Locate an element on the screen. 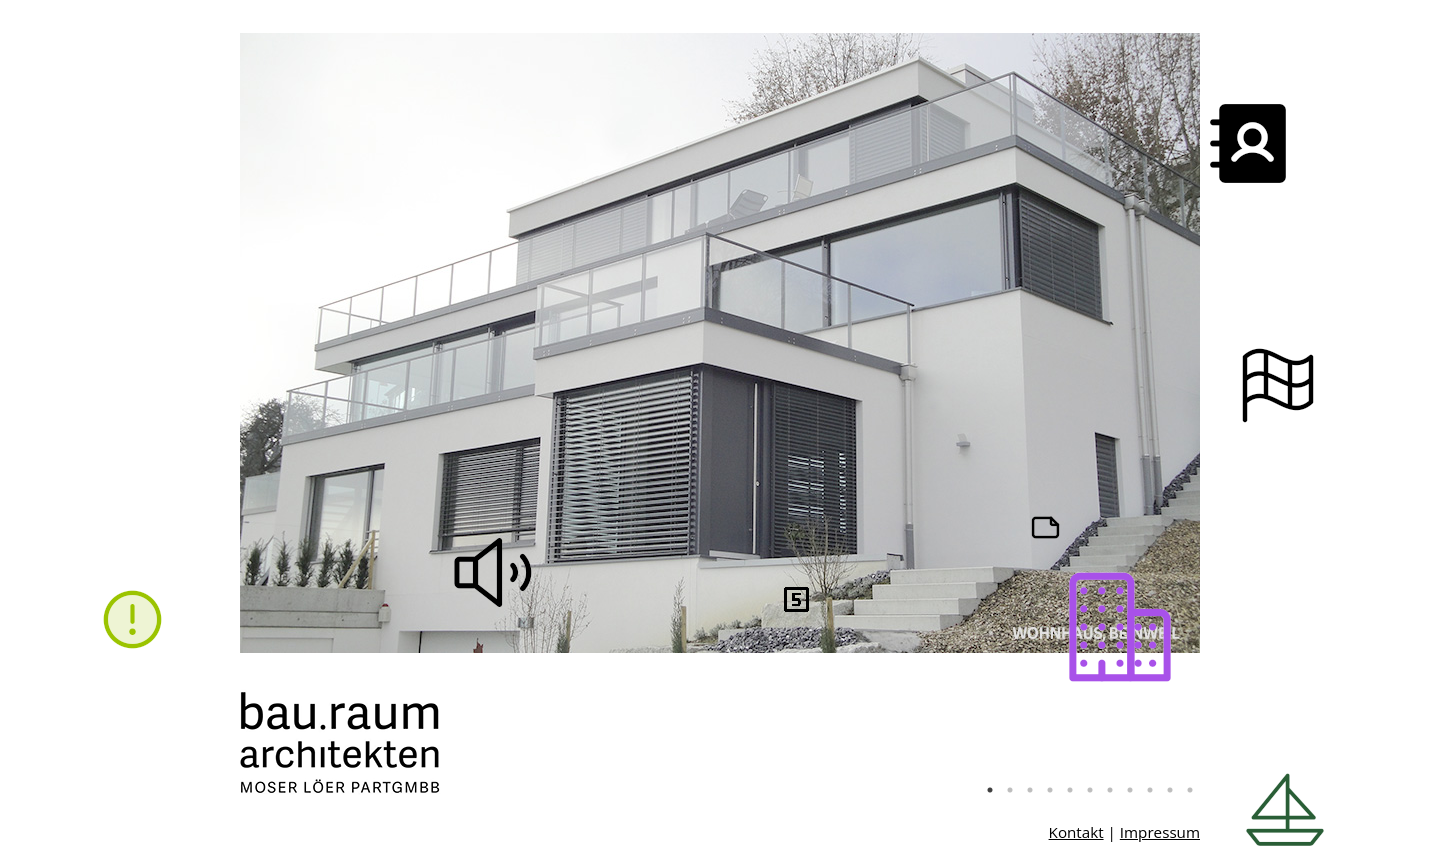 Image resolution: width=1440 pixels, height=857 pixels. volume is set to high is located at coordinates (491, 572).